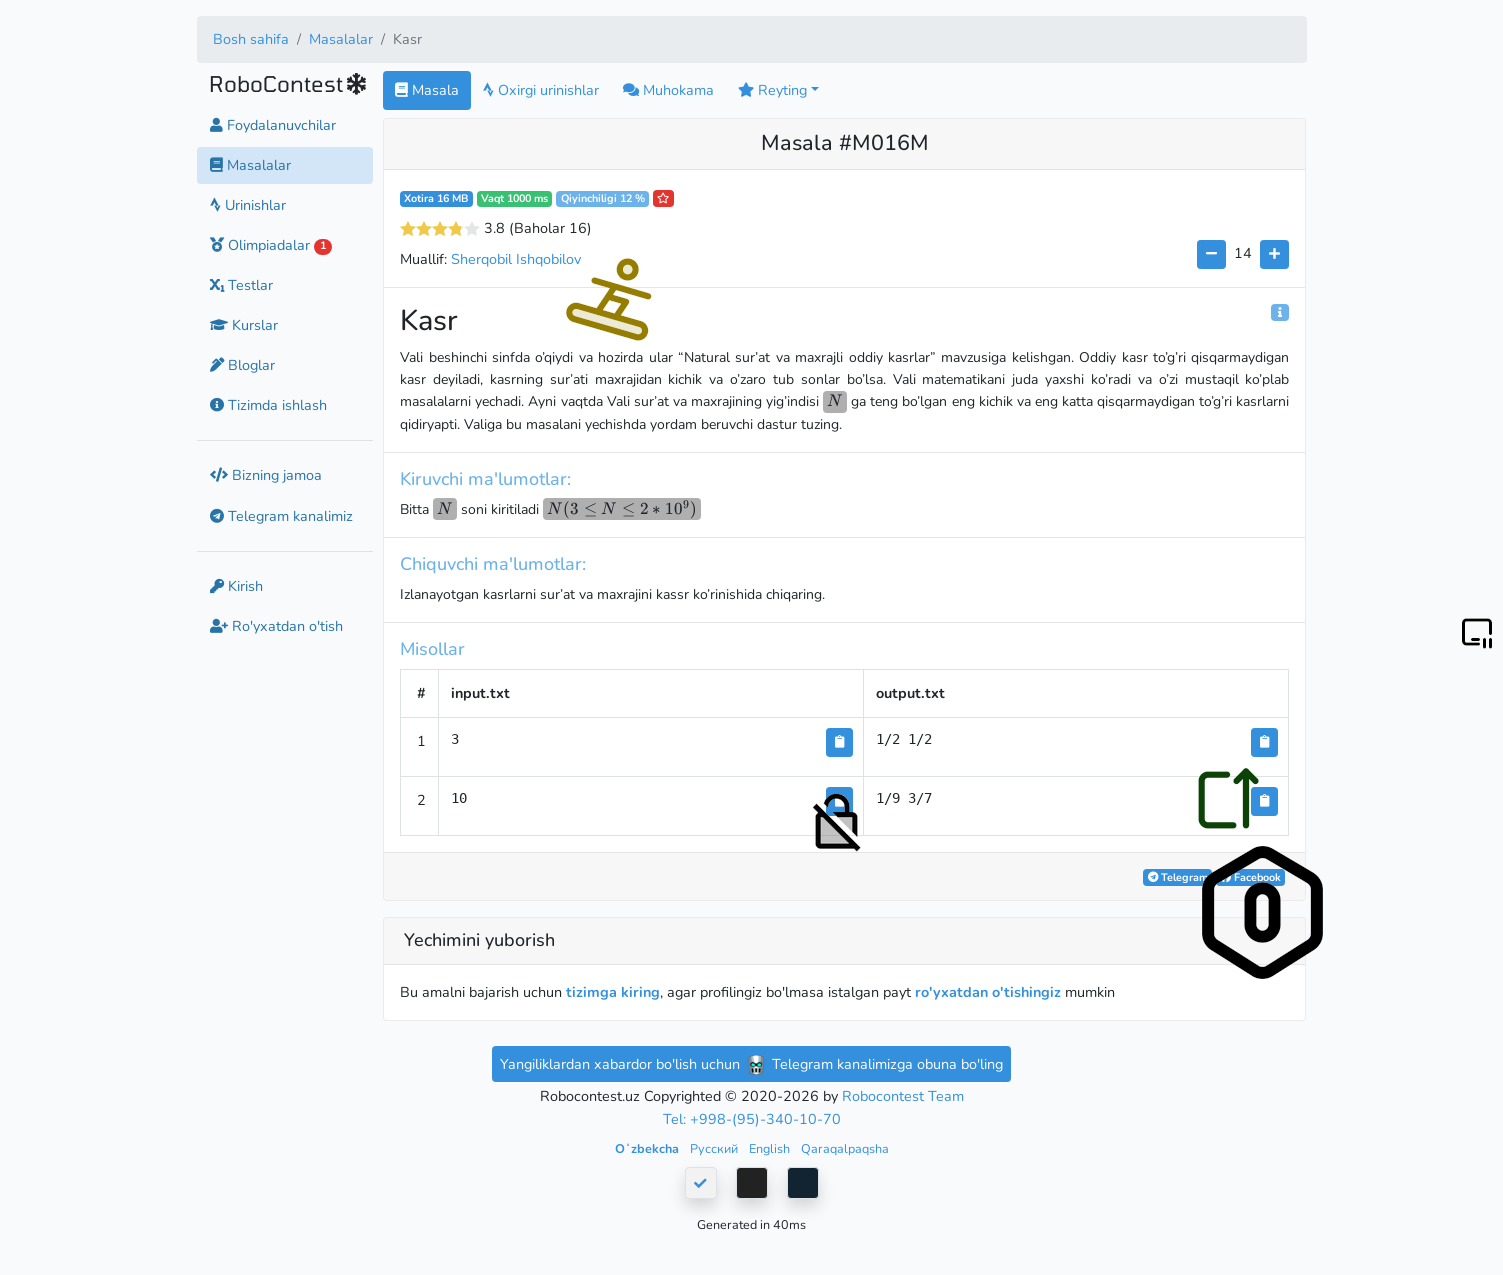  What do you see at coordinates (836, 822) in the screenshot?
I see `indicates an unencrypted or insecure email connection` at bounding box center [836, 822].